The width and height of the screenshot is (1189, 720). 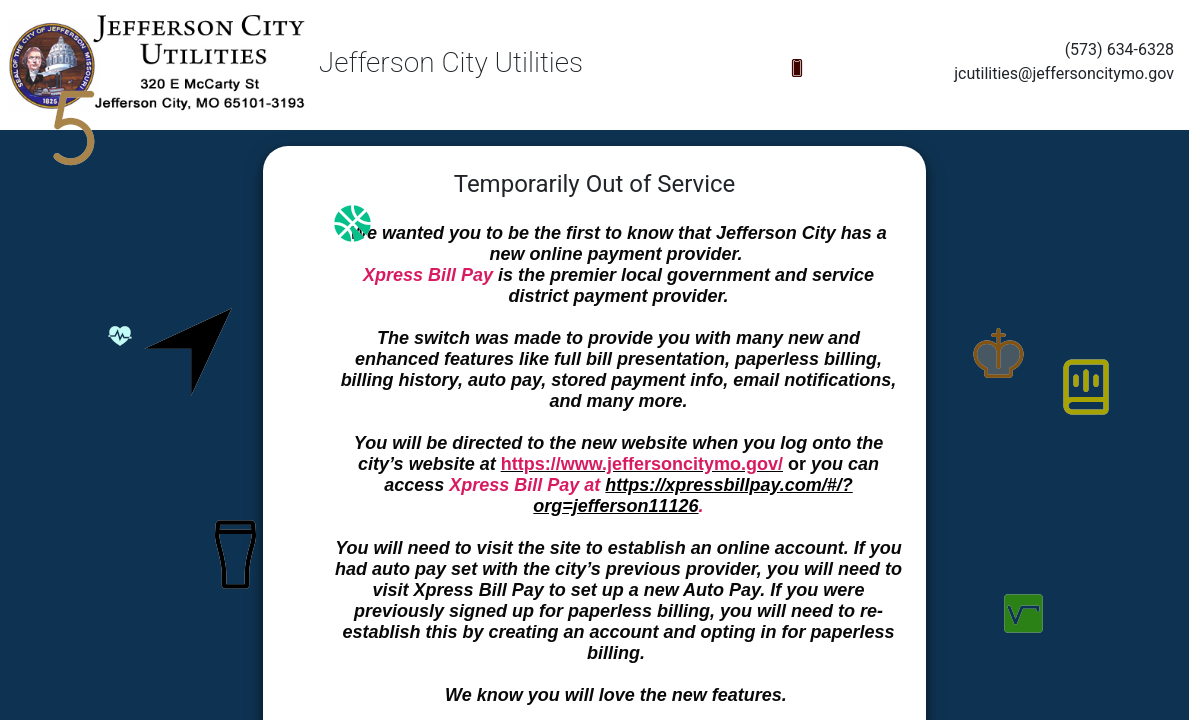 I want to click on access audiobook library, so click(x=1086, y=387).